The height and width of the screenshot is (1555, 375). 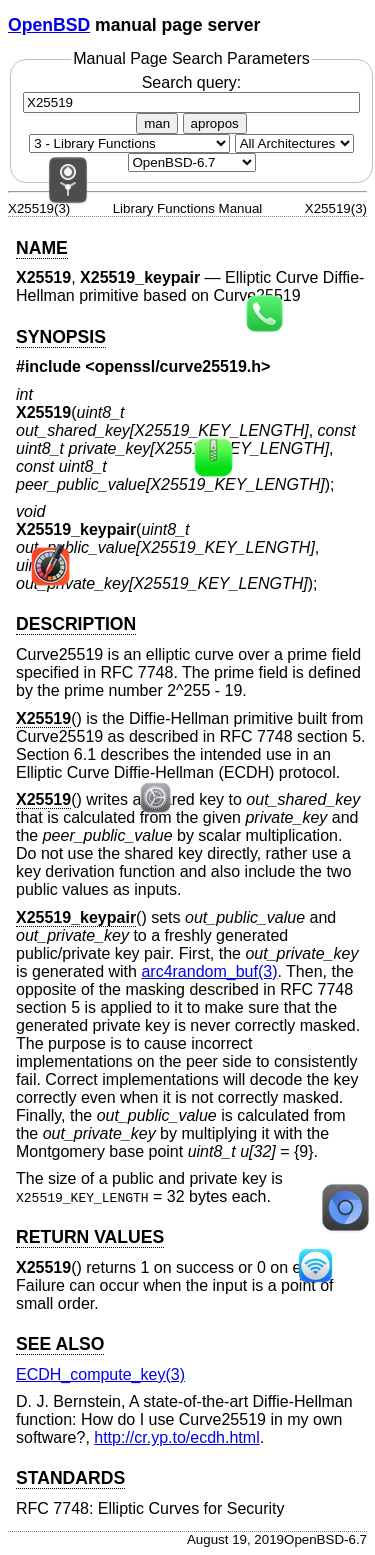 What do you see at coordinates (315, 1265) in the screenshot?
I see `open Airport Utility to manage Apple wireless devices` at bounding box center [315, 1265].